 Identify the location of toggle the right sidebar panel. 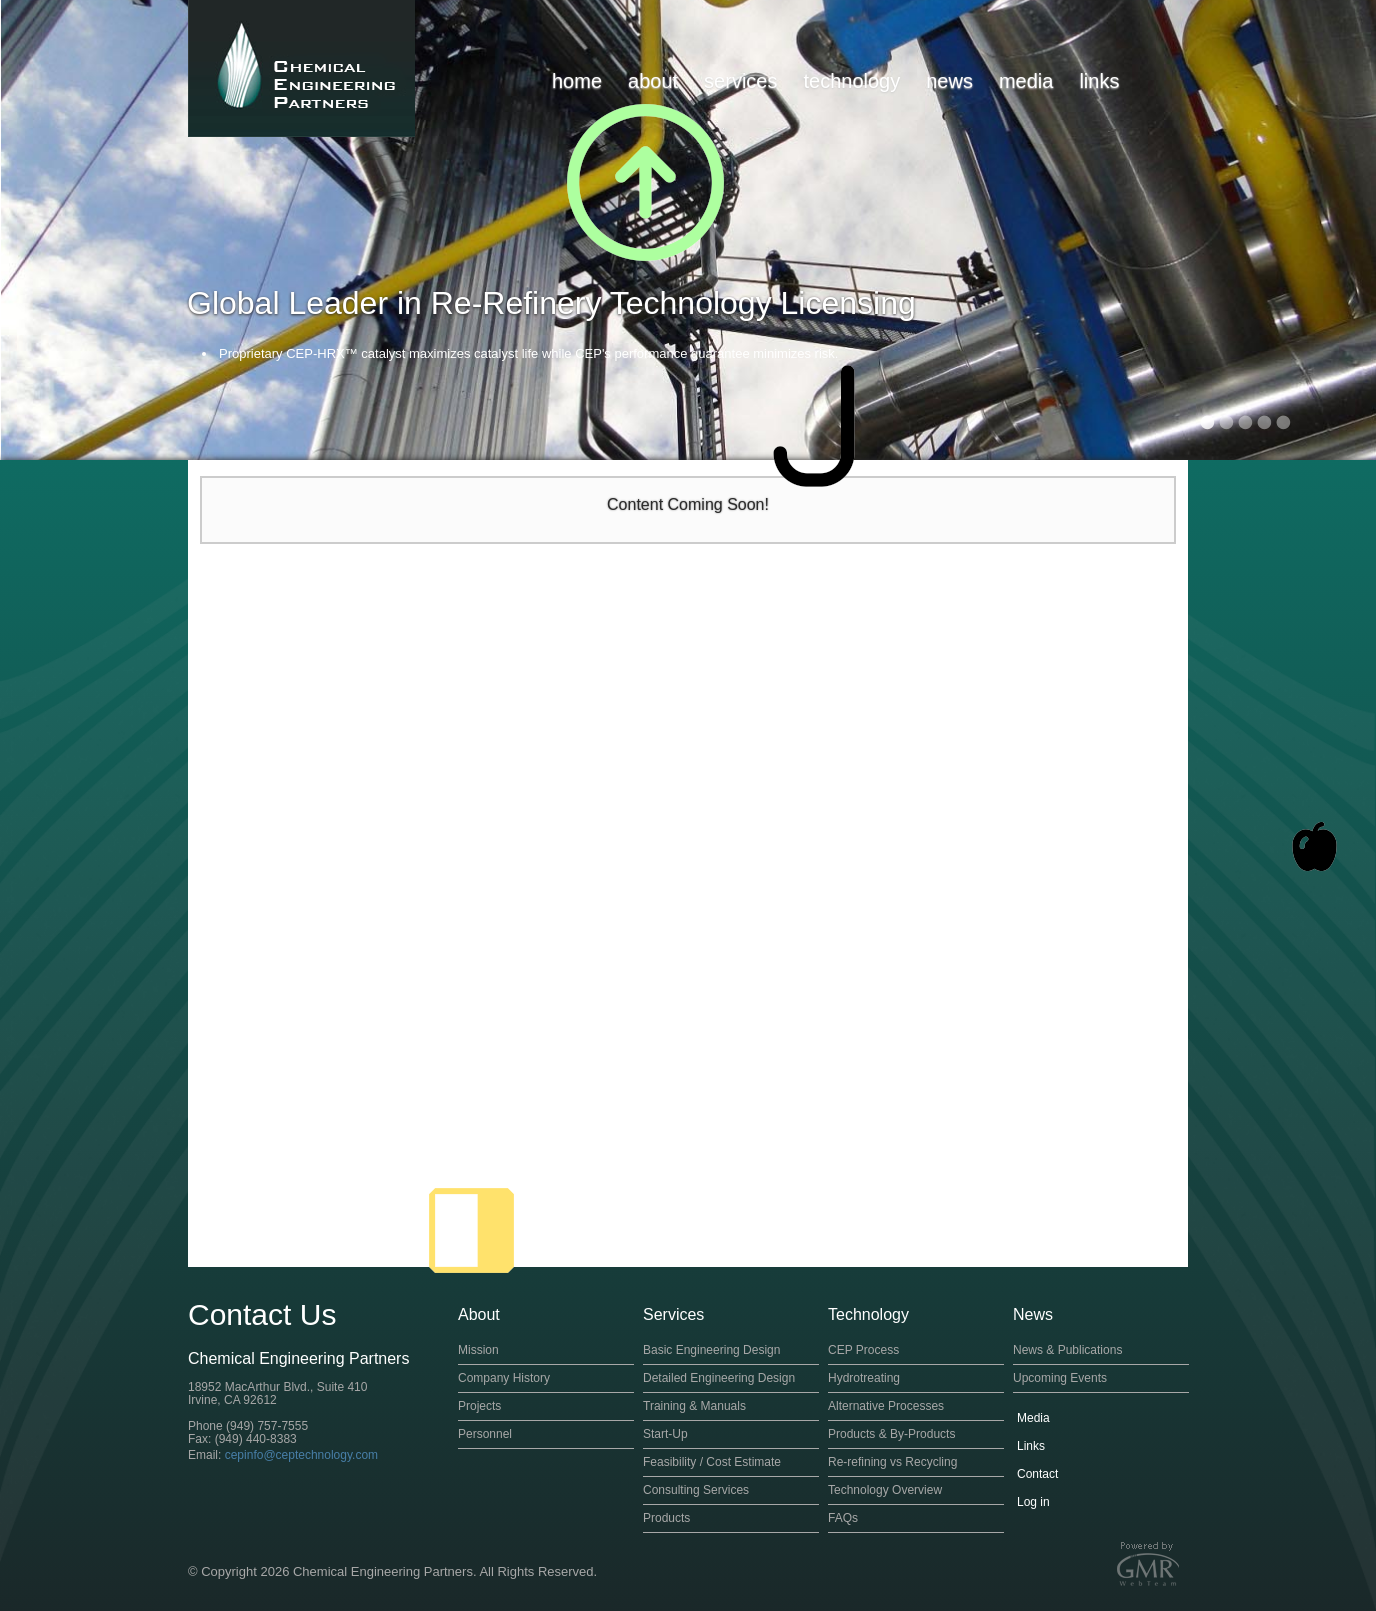
(471, 1230).